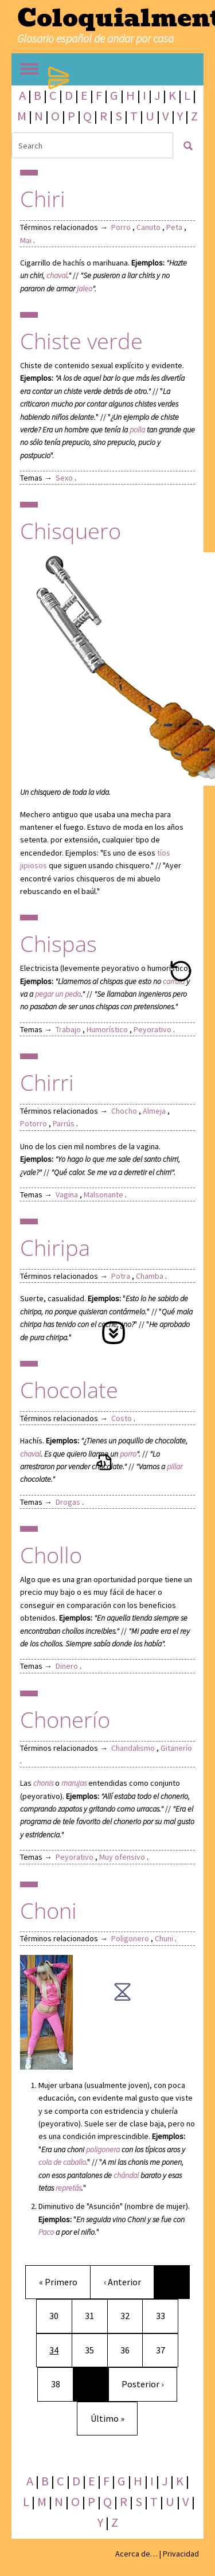  I want to click on flip image vertically, so click(58, 78).